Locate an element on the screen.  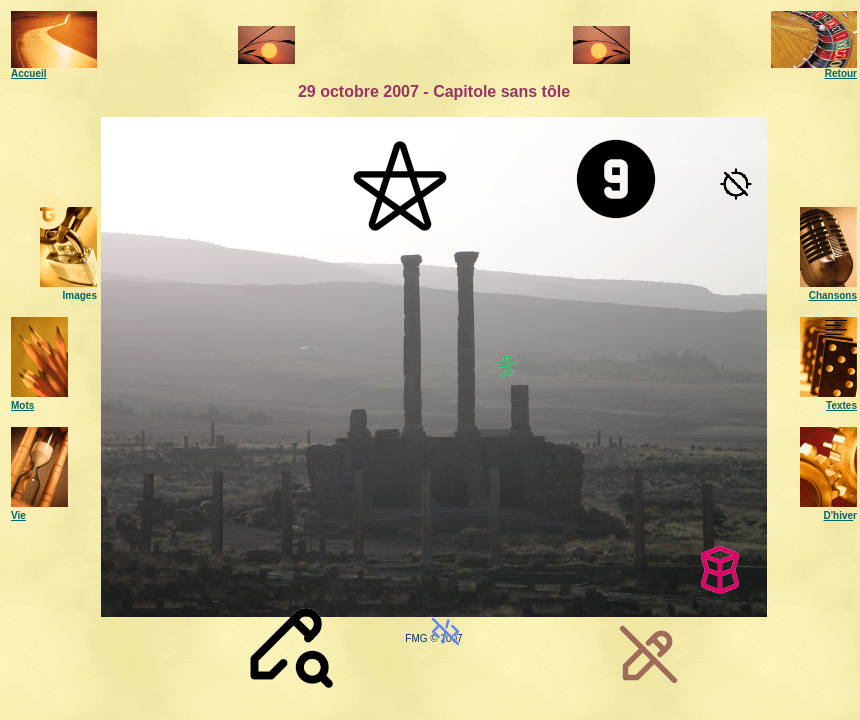
editing is disabled is located at coordinates (648, 654).